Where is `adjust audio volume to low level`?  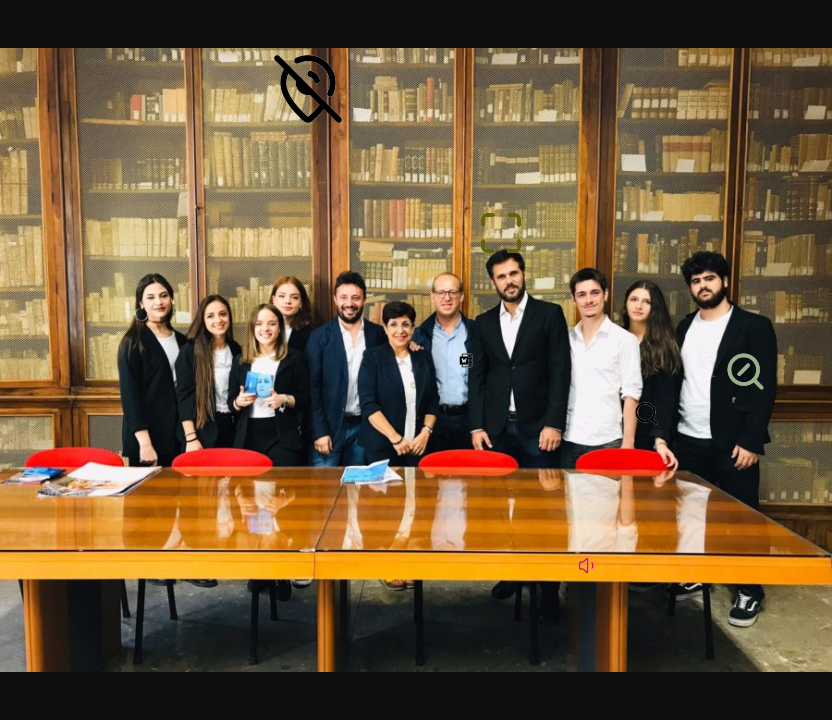
adjust audio volume to low level is located at coordinates (588, 565).